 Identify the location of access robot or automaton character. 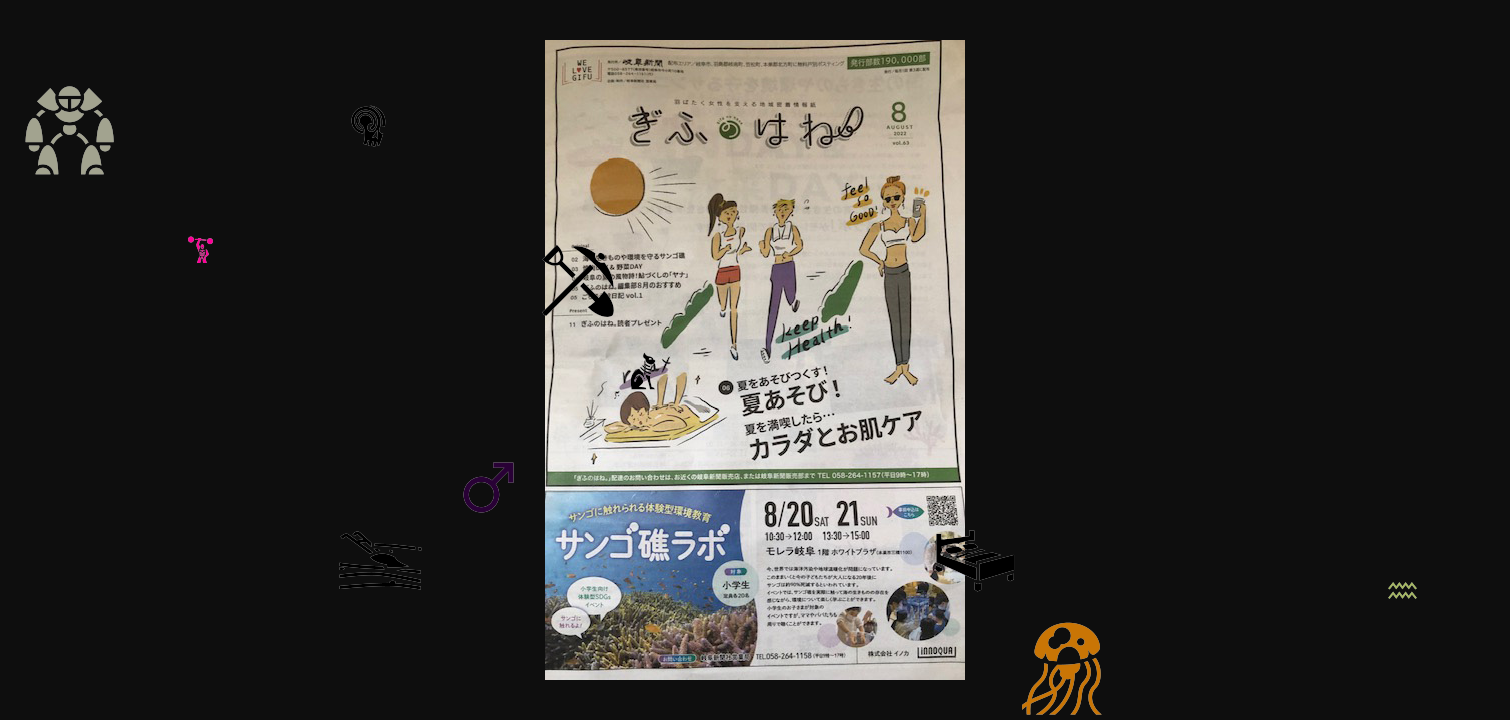
(69, 130).